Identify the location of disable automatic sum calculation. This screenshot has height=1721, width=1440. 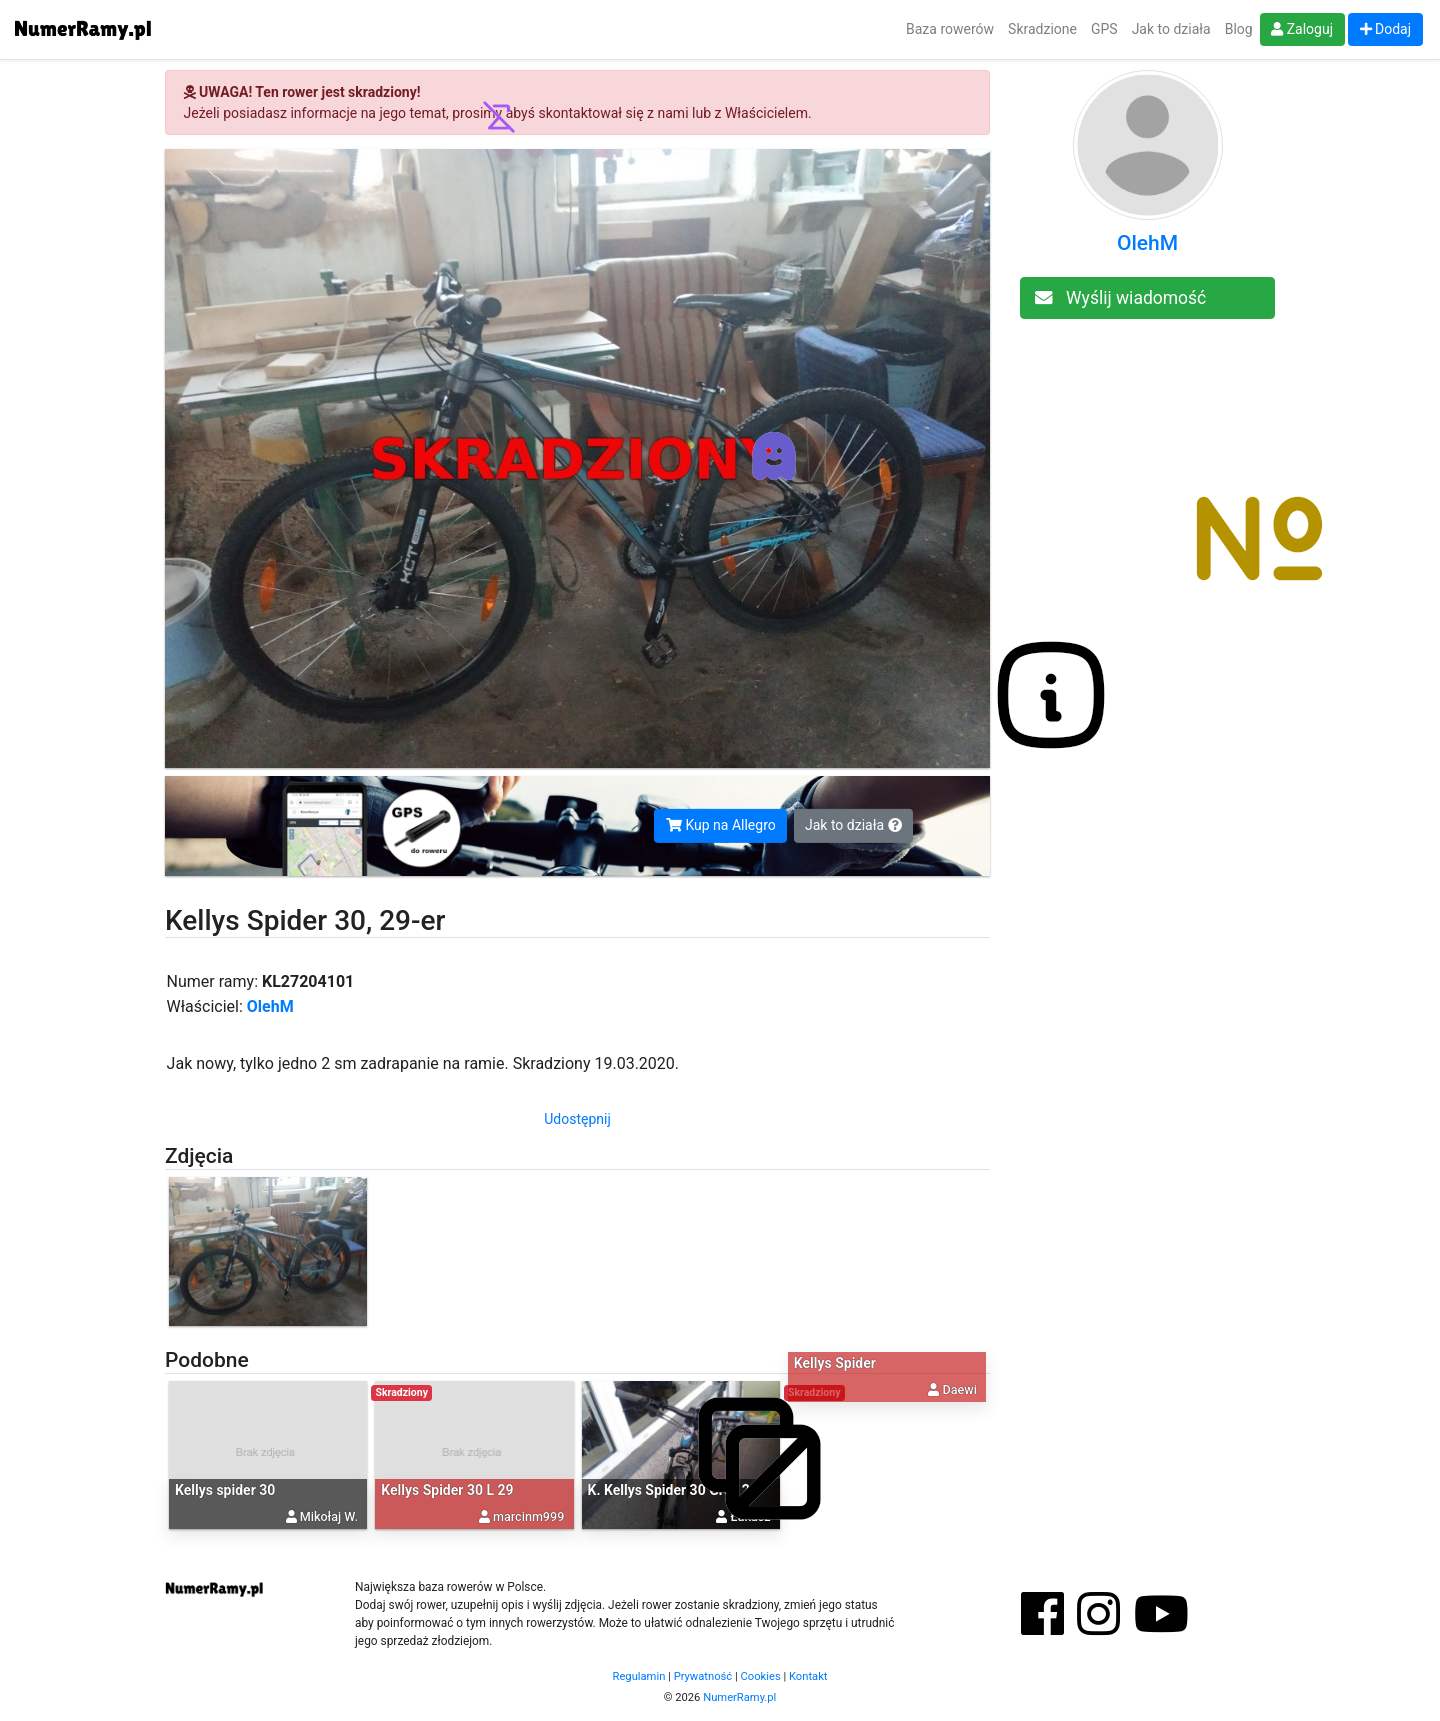
(499, 117).